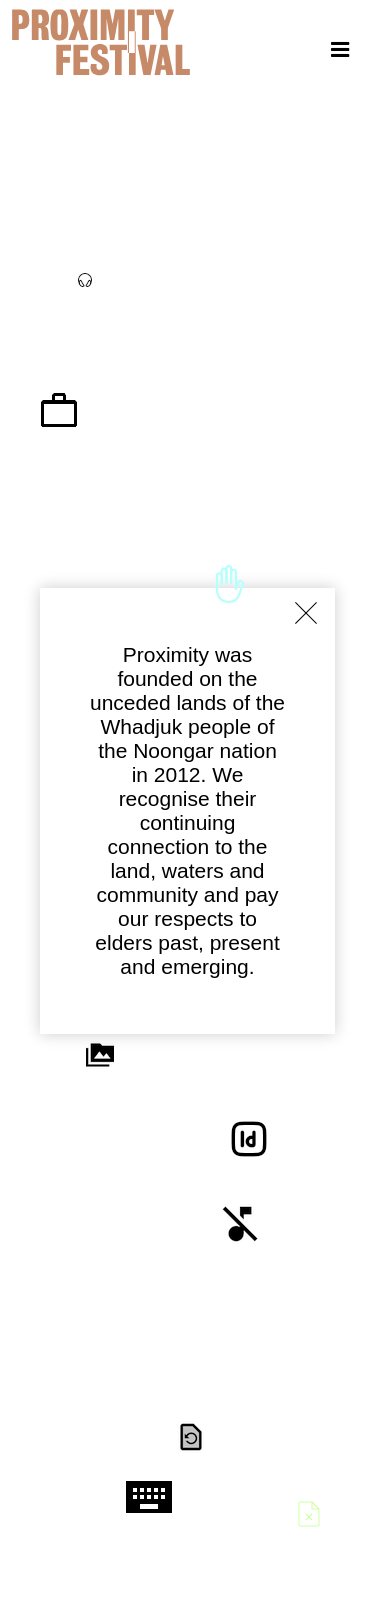  I want to click on restore a previous version of a document, so click(191, 1437).